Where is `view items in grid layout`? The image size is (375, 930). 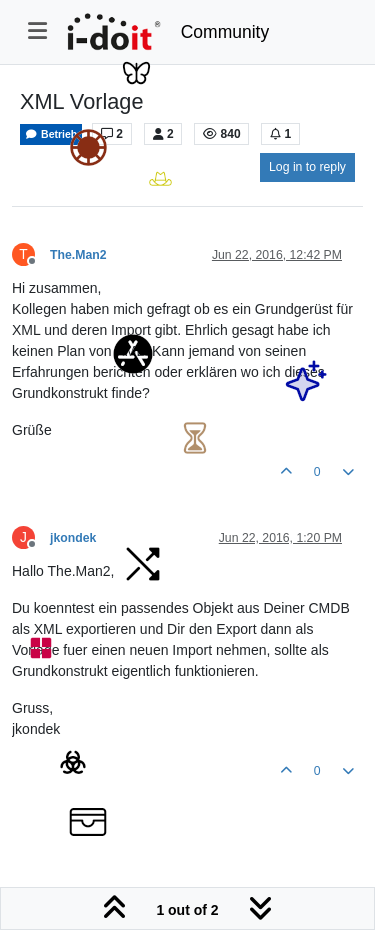 view items in grid layout is located at coordinates (41, 648).